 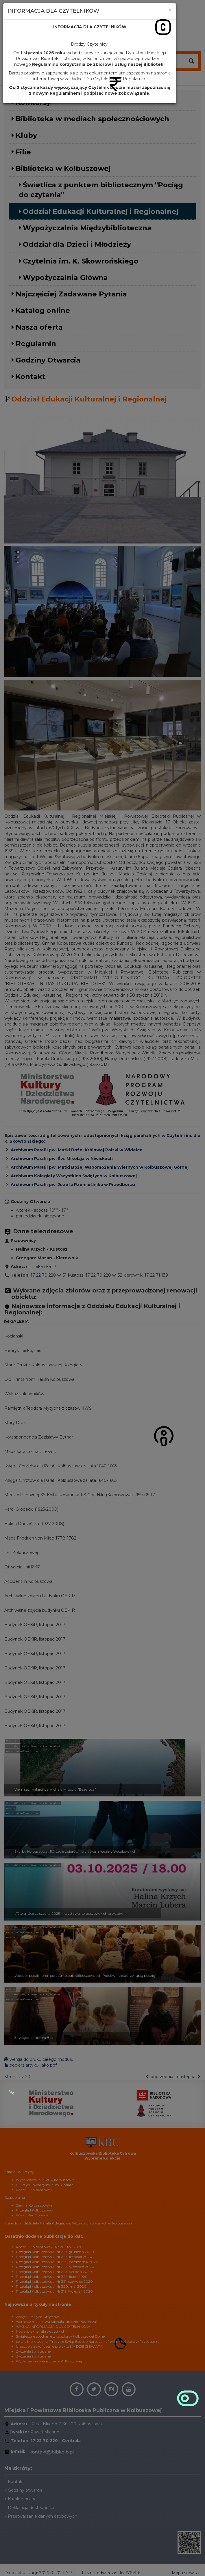 I want to click on indicates price or payment in Indian rupees, so click(x=115, y=84).